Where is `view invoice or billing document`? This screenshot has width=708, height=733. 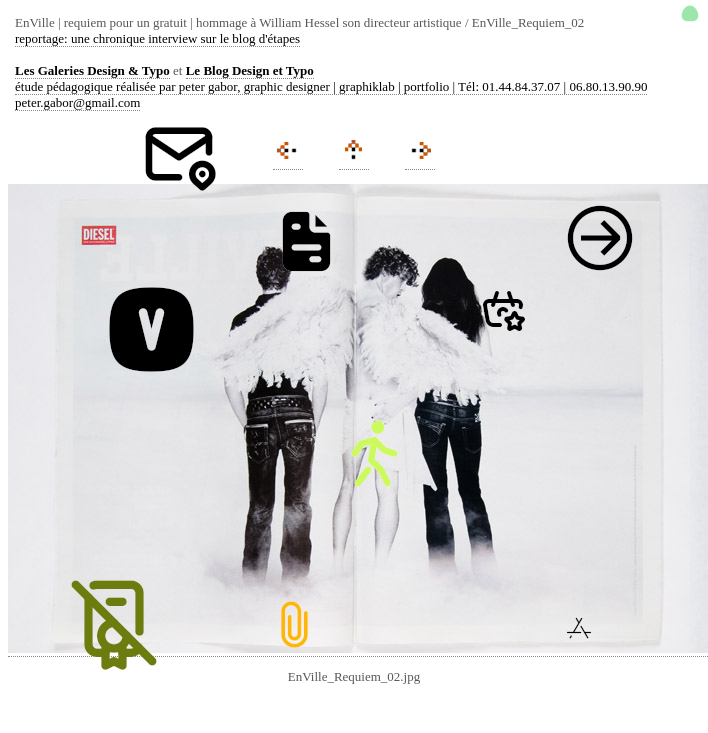 view invoice or billing document is located at coordinates (306, 241).